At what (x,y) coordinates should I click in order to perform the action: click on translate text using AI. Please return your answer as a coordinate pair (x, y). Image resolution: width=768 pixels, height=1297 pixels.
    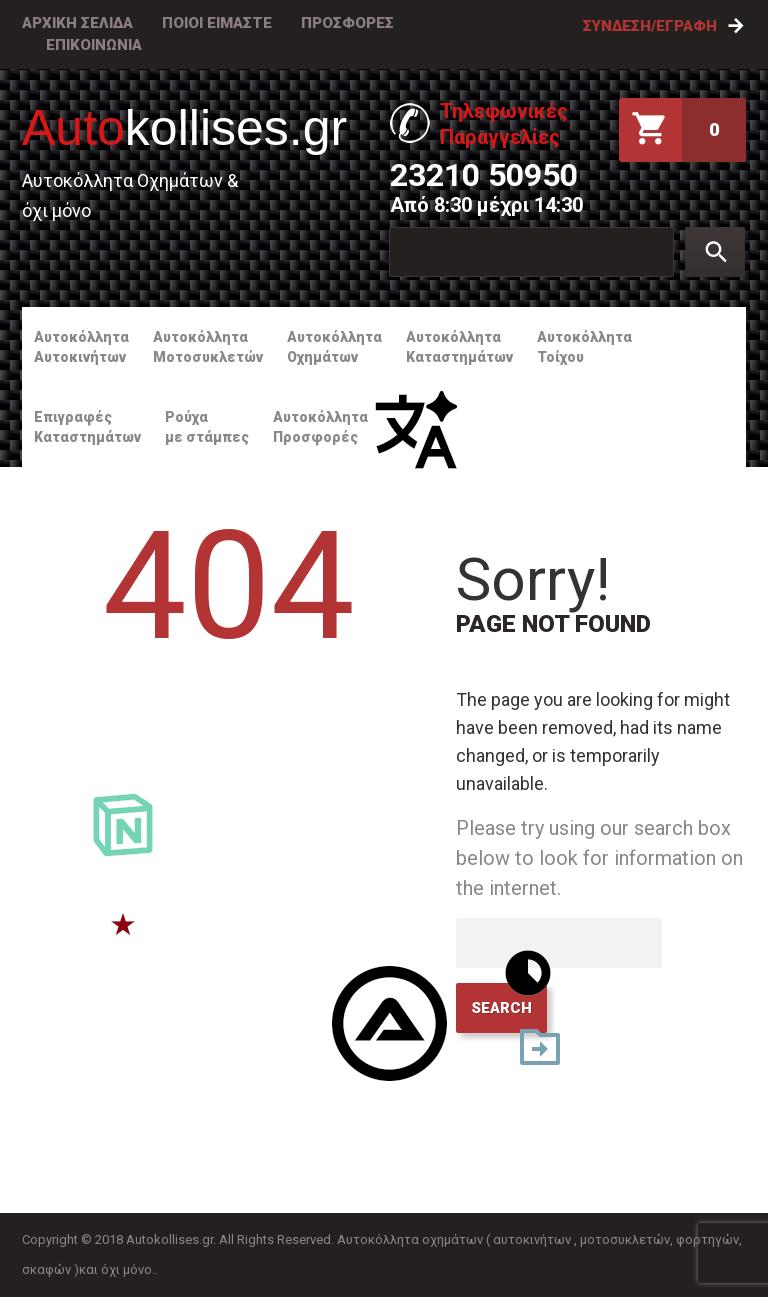
    Looking at the image, I should click on (414, 433).